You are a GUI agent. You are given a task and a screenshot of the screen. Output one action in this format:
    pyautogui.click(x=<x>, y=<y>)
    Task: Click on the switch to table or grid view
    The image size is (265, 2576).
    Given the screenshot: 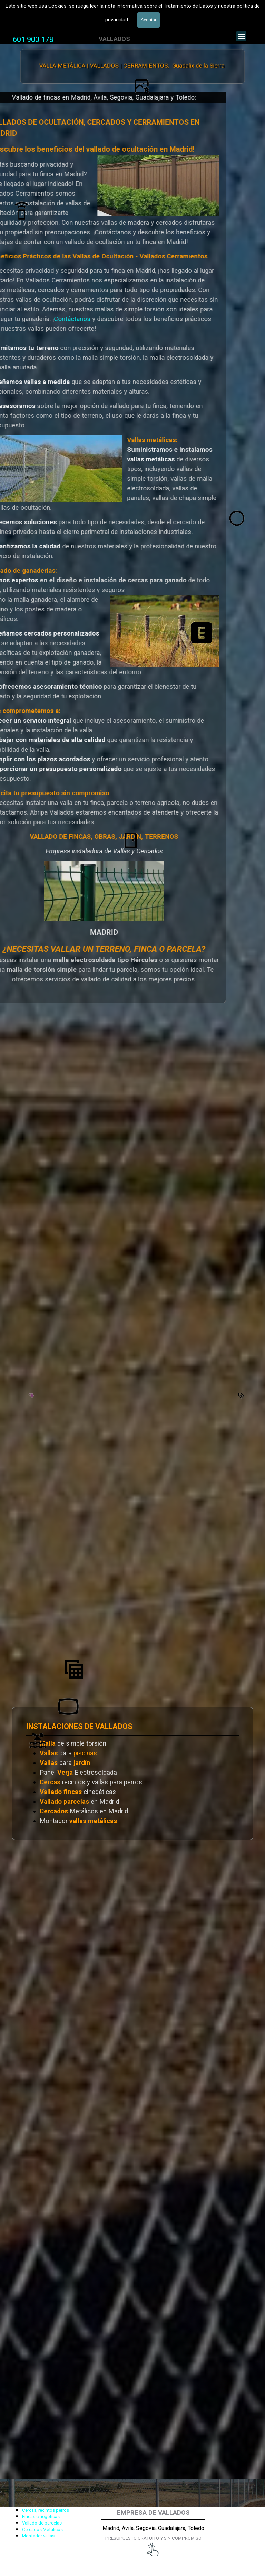 What is the action you would take?
    pyautogui.click(x=73, y=1669)
    